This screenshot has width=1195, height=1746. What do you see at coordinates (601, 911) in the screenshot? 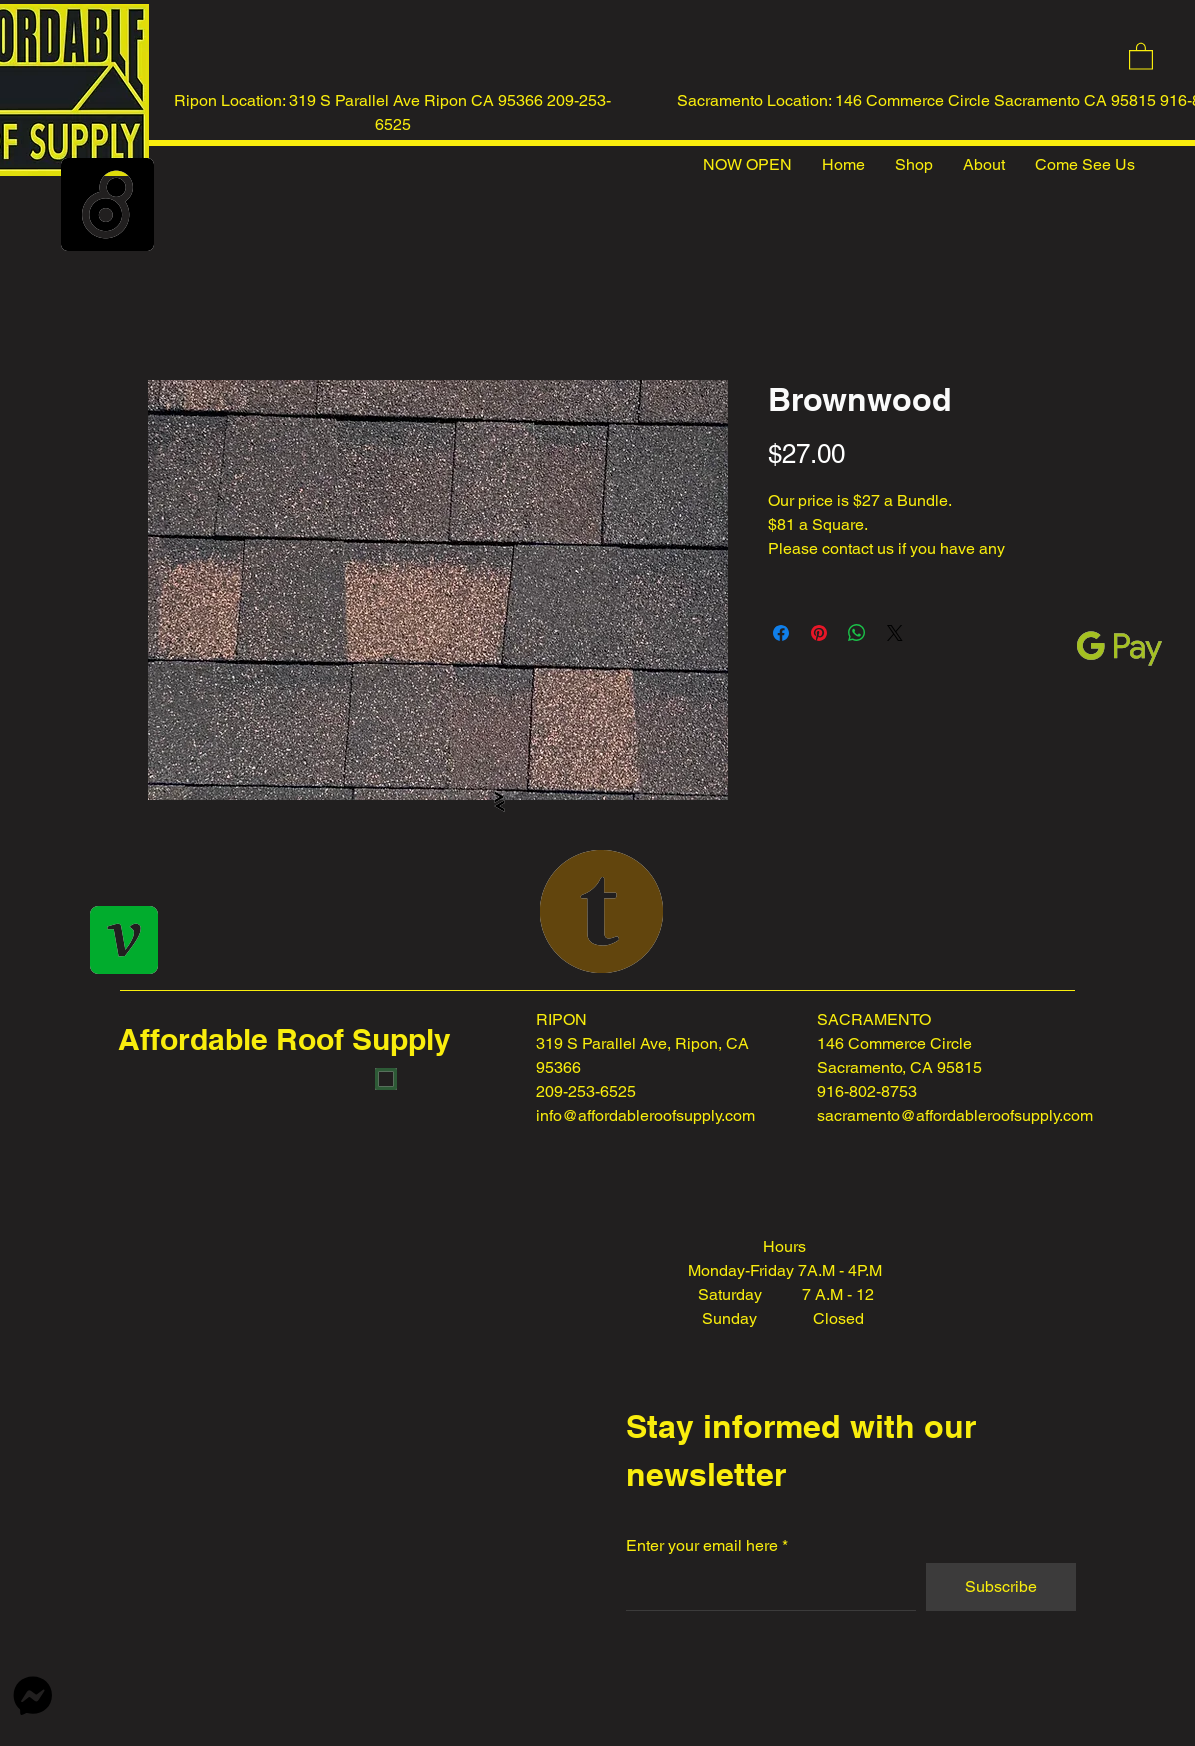
I see `talend brand logo` at bounding box center [601, 911].